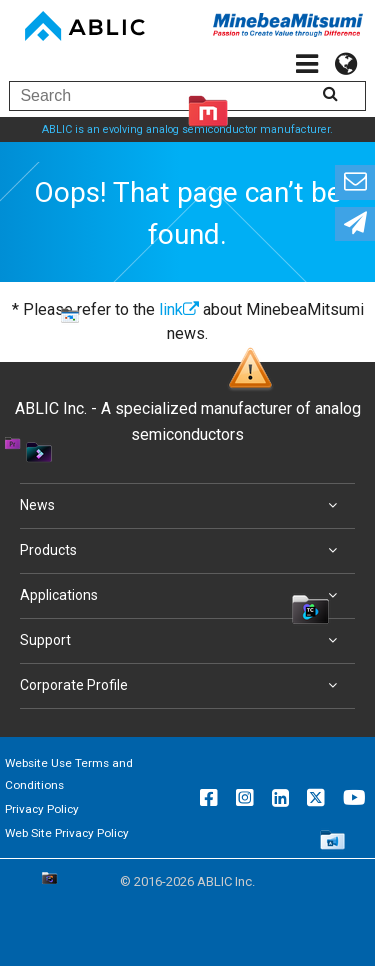 The image size is (375, 966). Describe the element at coordinates (70, 316) in the screenshot. I see `open folder containing scheduled items` at that location.